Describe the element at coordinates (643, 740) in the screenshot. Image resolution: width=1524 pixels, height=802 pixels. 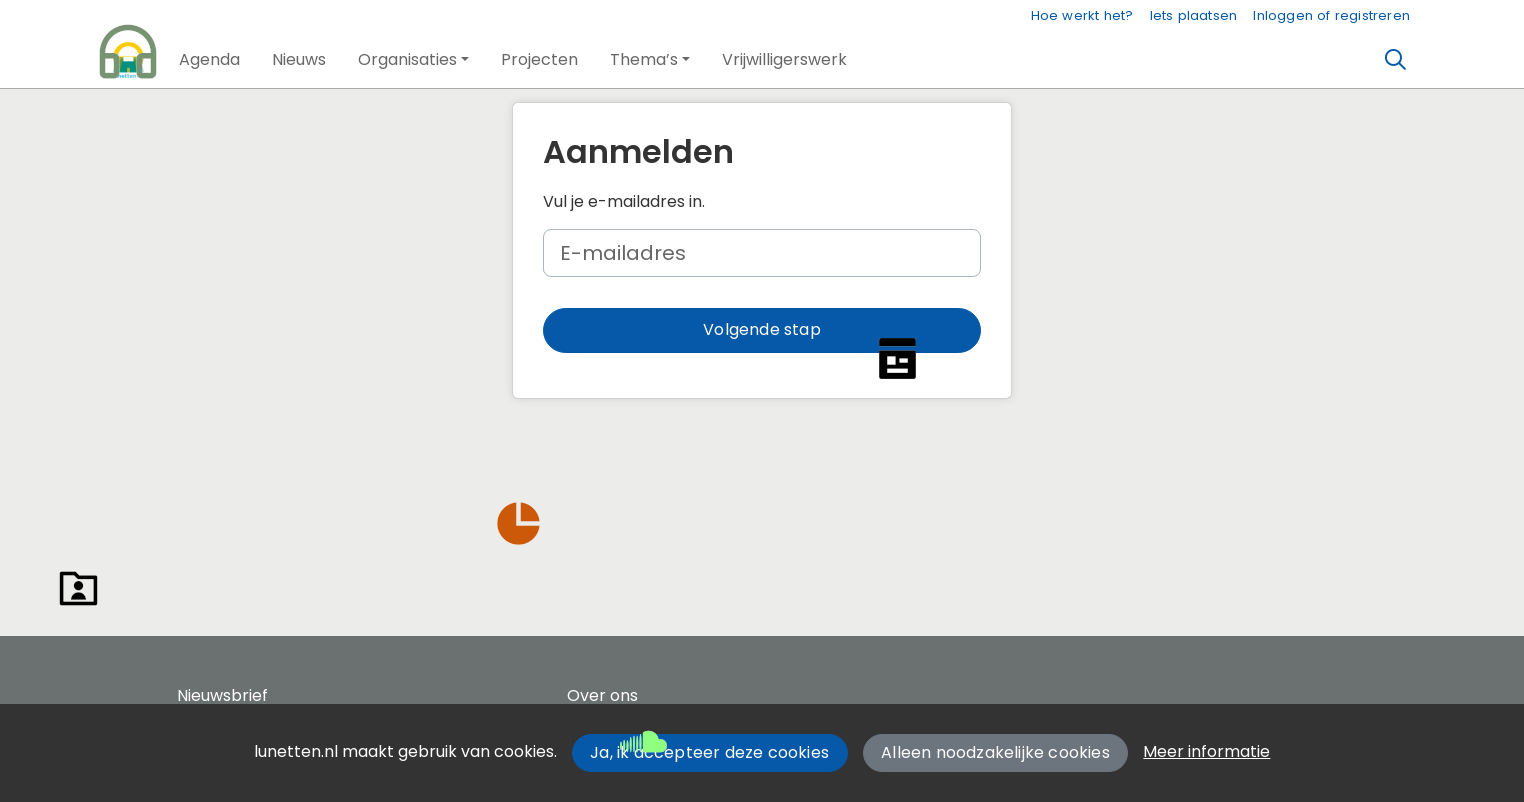
I see `open soundcloud app` at that location.